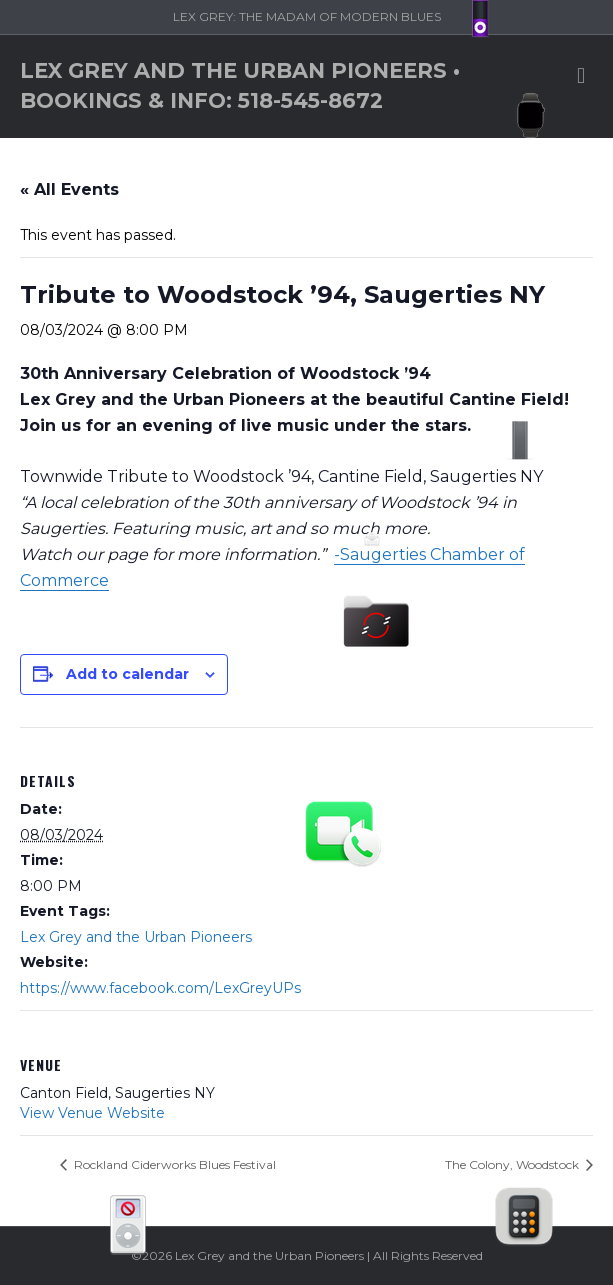  Describe the element at coordinates (128, 1225) in the screenshot. I see `iPod device not connected or unavailable` at that location.